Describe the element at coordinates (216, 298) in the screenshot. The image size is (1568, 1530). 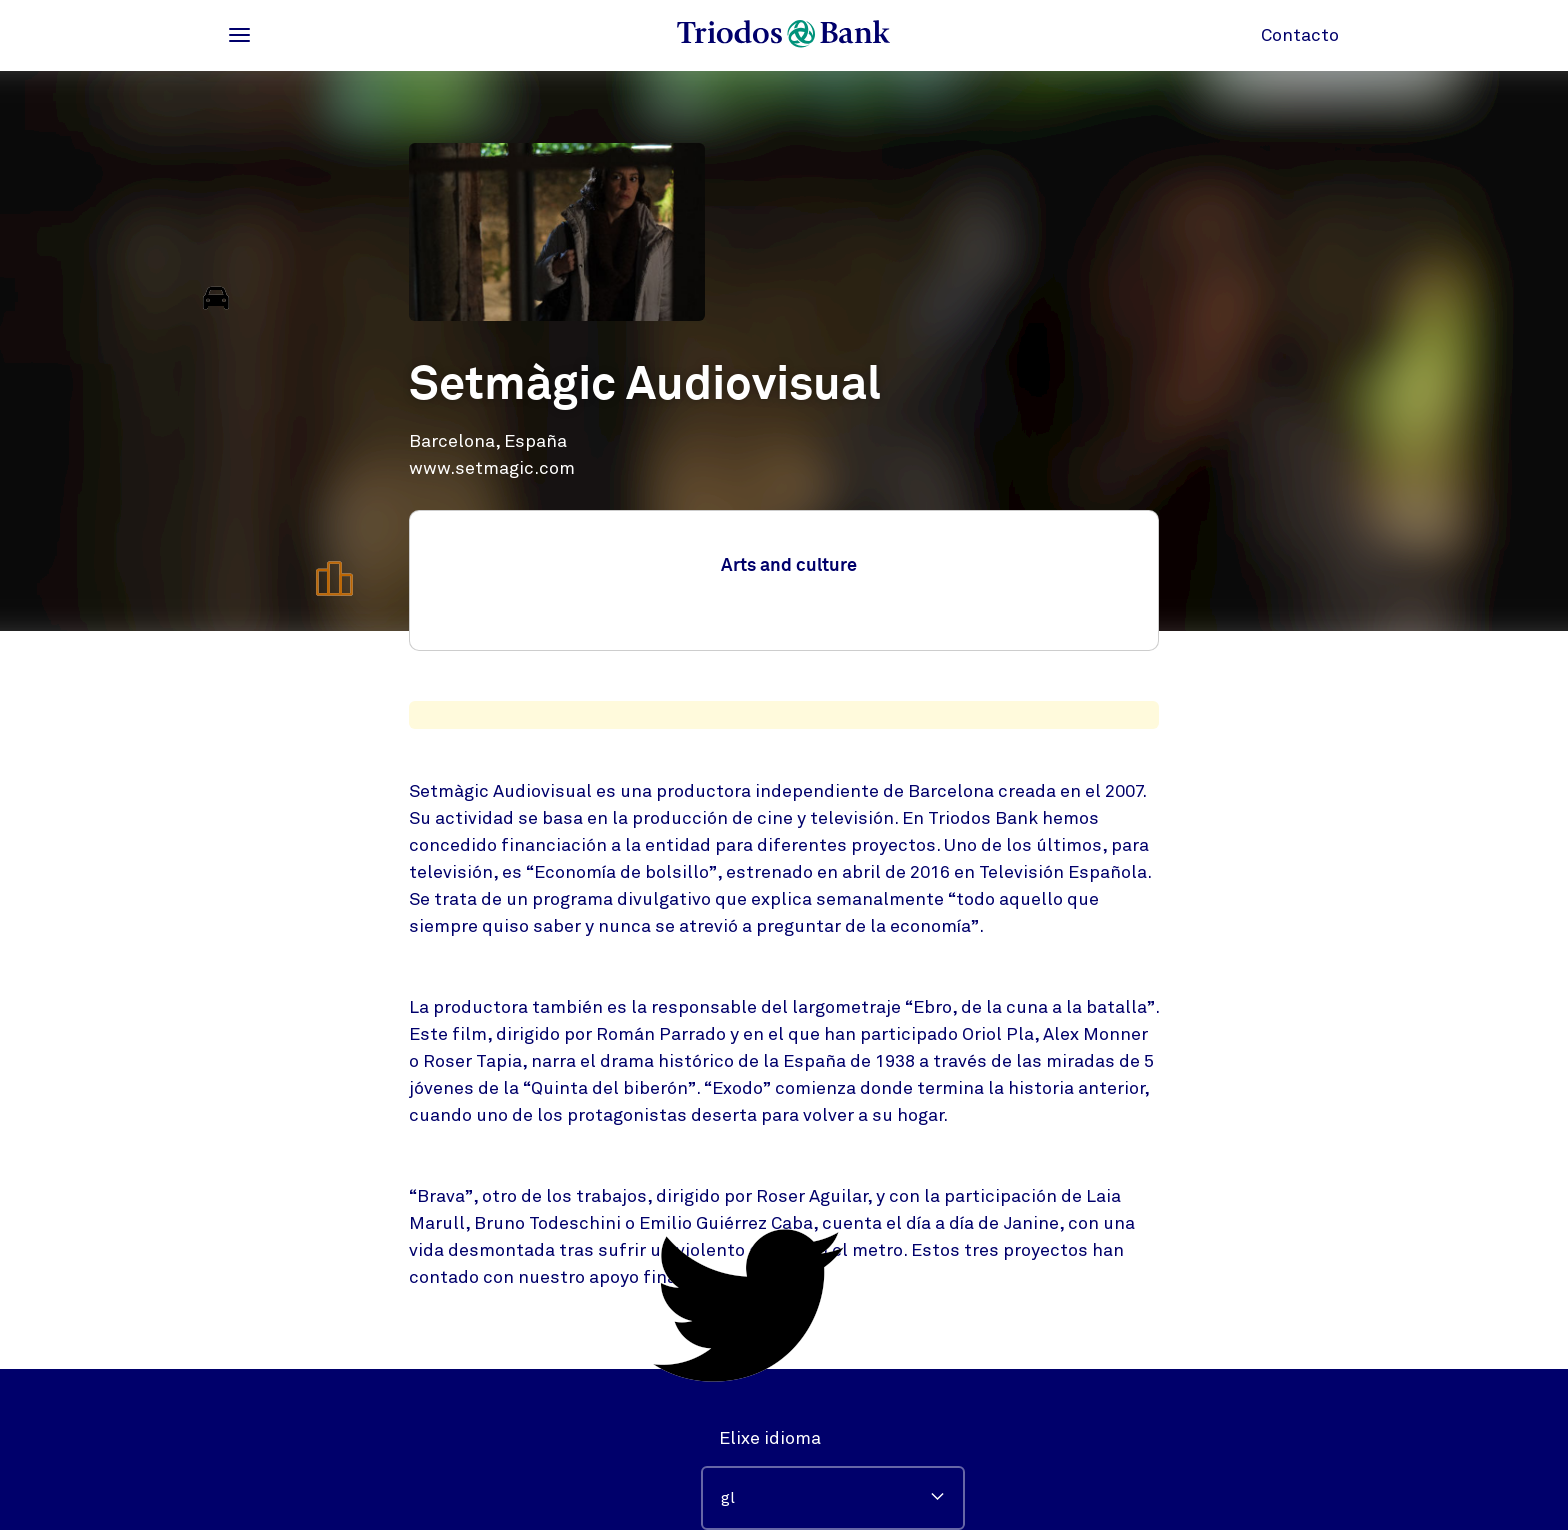
I see `access vehicle or driving settings` at that location.